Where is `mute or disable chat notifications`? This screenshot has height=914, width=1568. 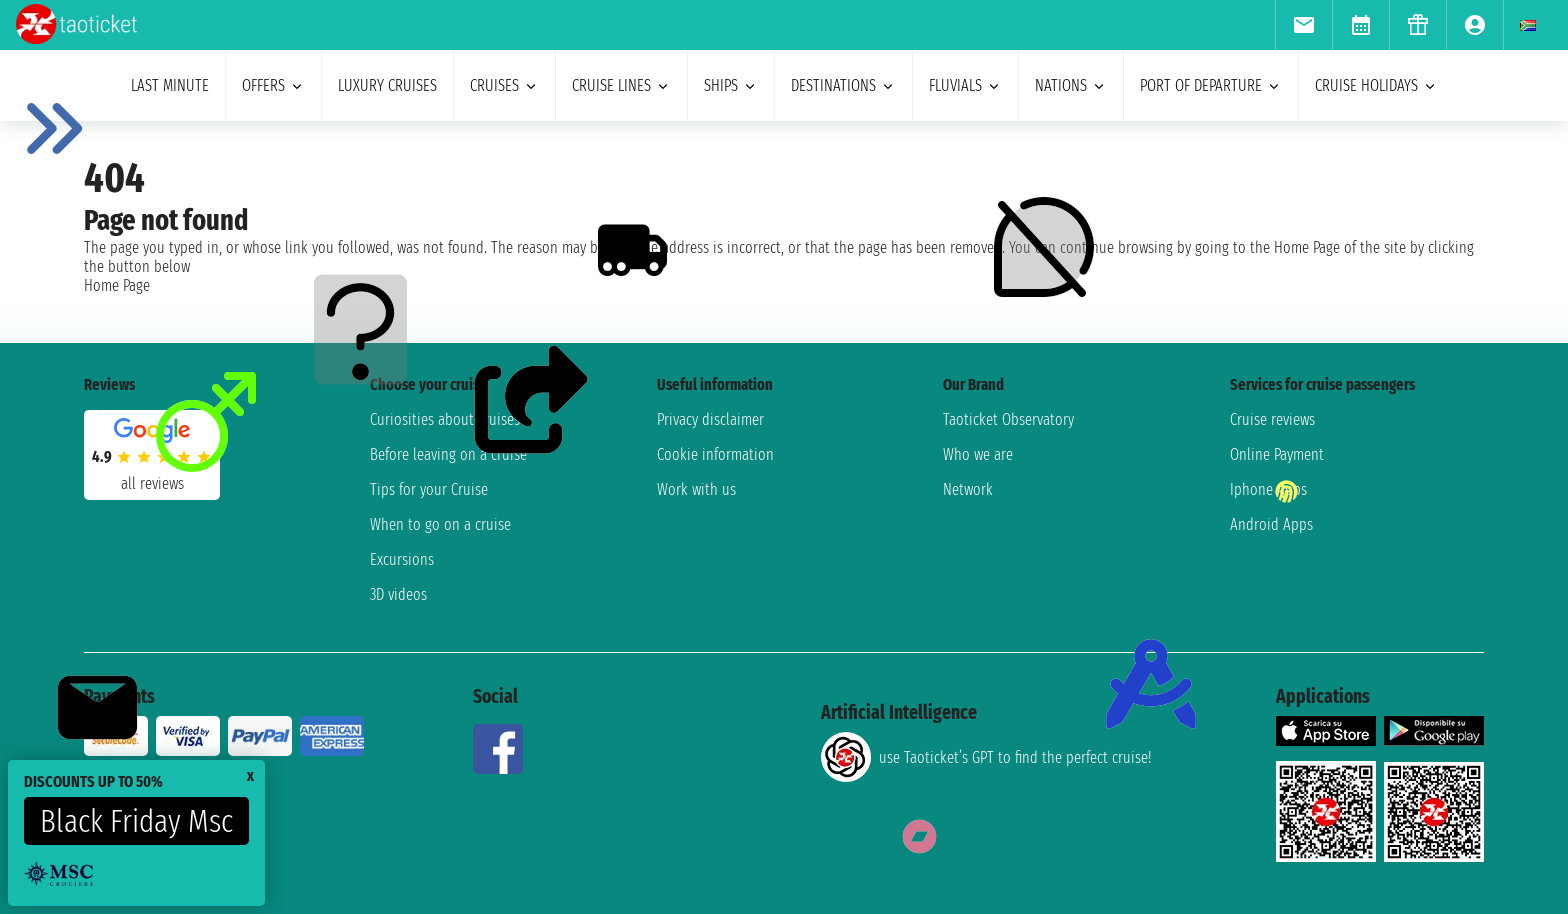 mute or disable chat notifications is located at coordinates (1042, 249).